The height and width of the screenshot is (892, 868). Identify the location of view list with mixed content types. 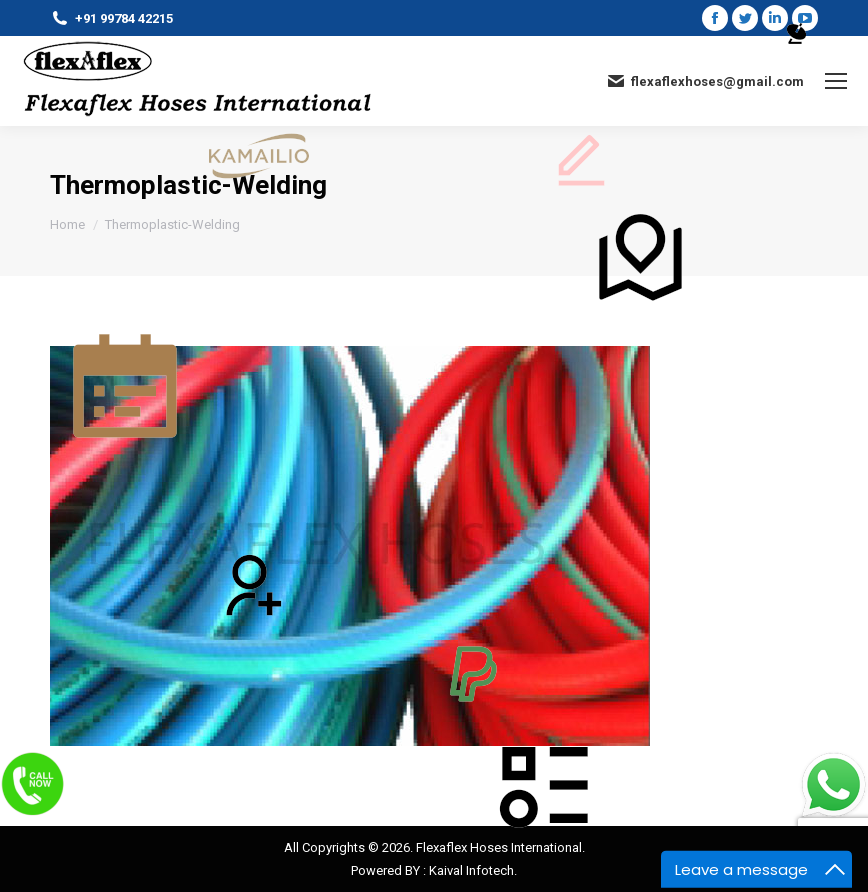
(545, 785).